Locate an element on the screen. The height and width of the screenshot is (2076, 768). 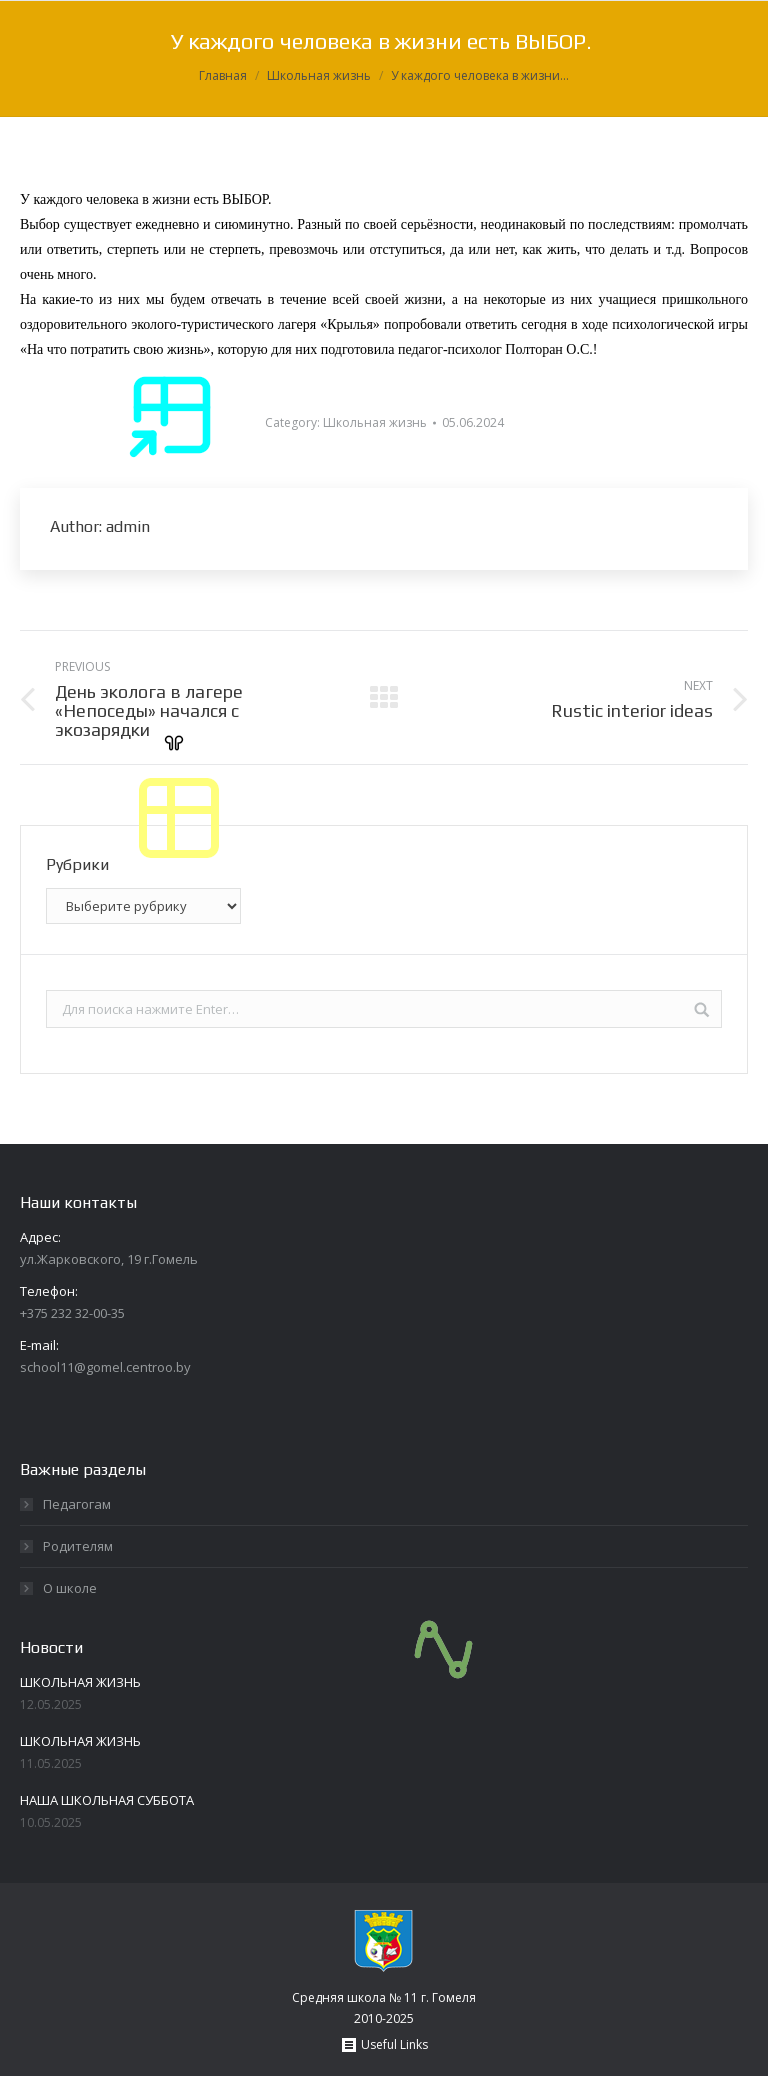
connect to airpods or wireless earbuds is located at coordinates (174, 743).